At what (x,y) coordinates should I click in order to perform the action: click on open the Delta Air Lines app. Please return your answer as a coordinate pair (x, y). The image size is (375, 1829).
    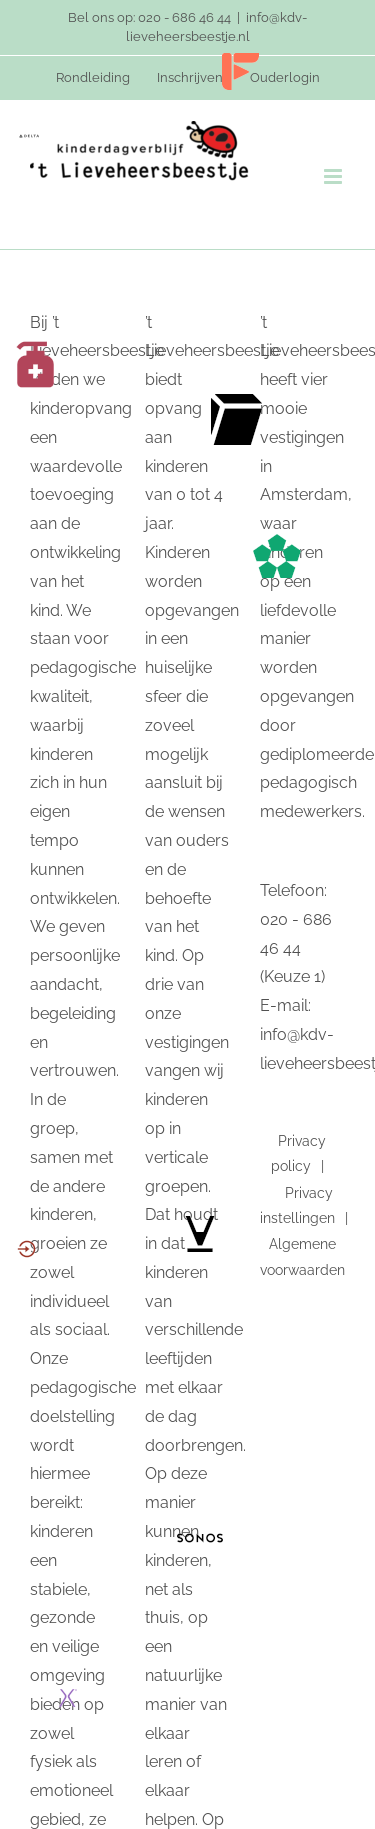
    Looking at the image, I should click on (29, 136).